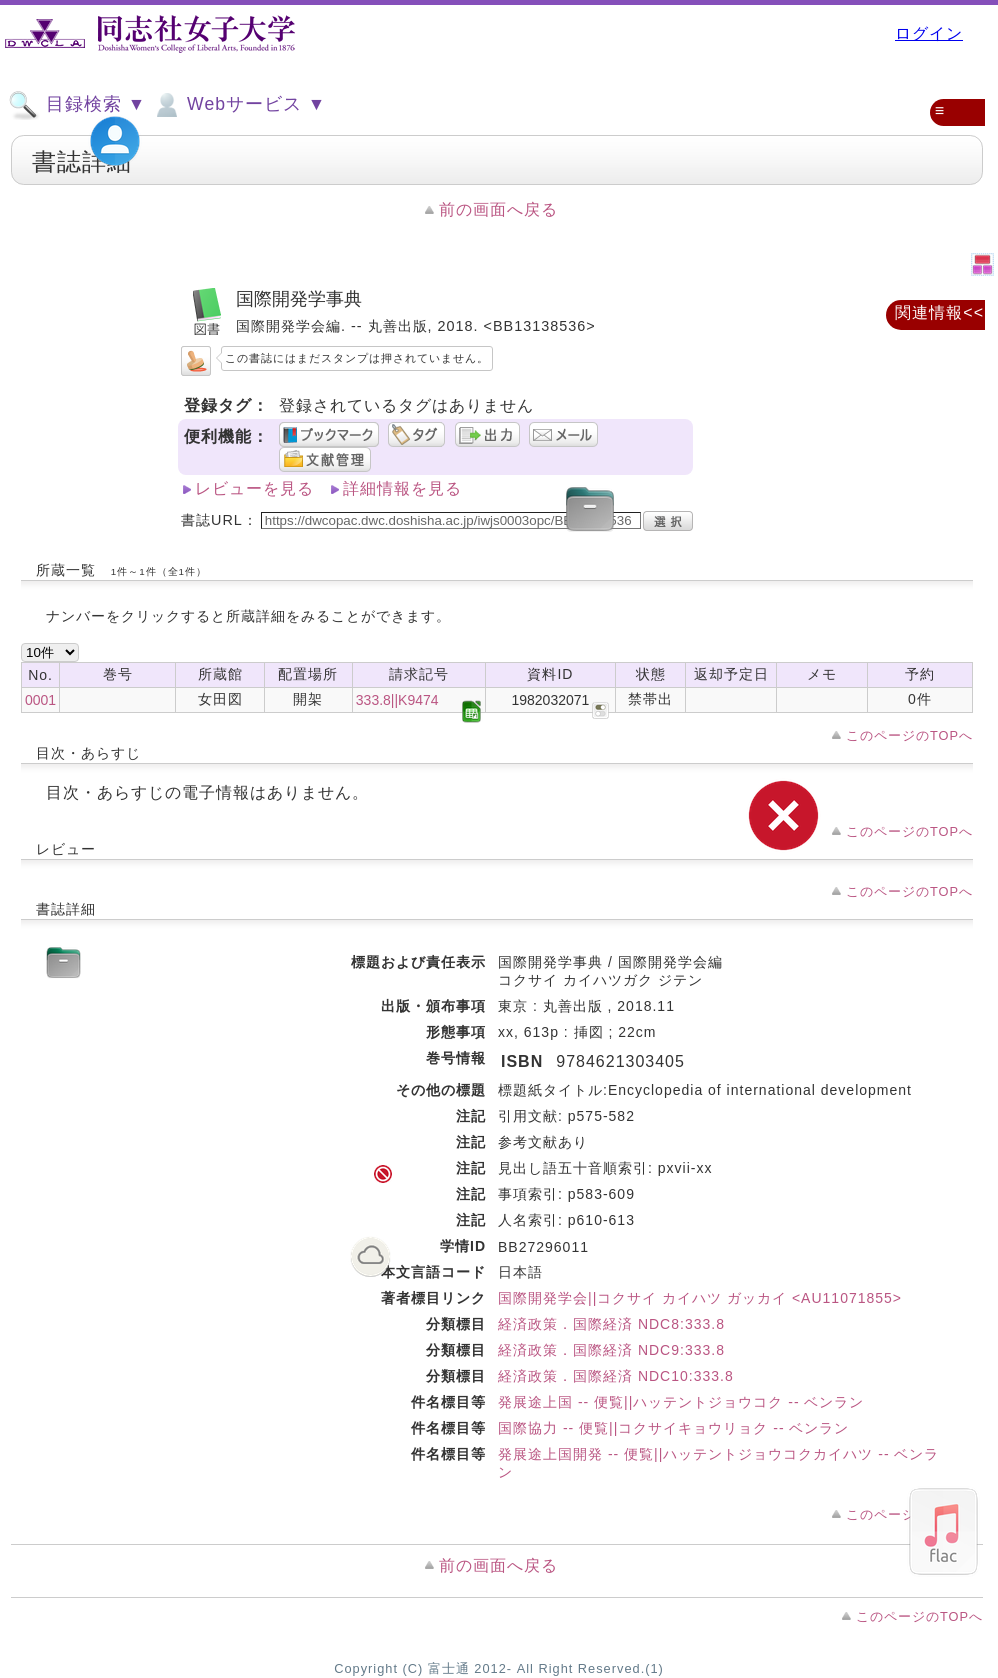 The width and height of the screenshot is (998, 1678). Describe the element at coordinates (982, 264) in the screenshot. I see `select all items in the current view` at that location.